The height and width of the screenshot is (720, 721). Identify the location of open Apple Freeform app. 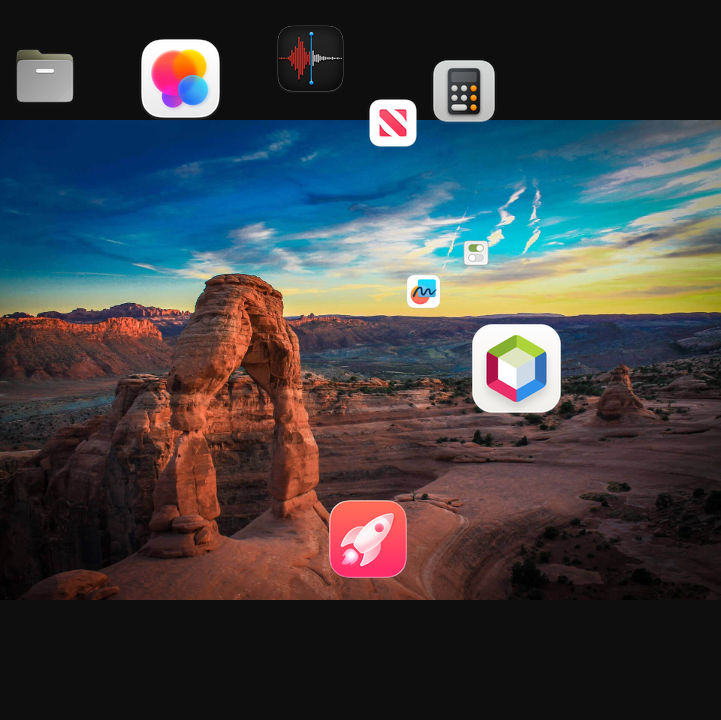
(423, 291).